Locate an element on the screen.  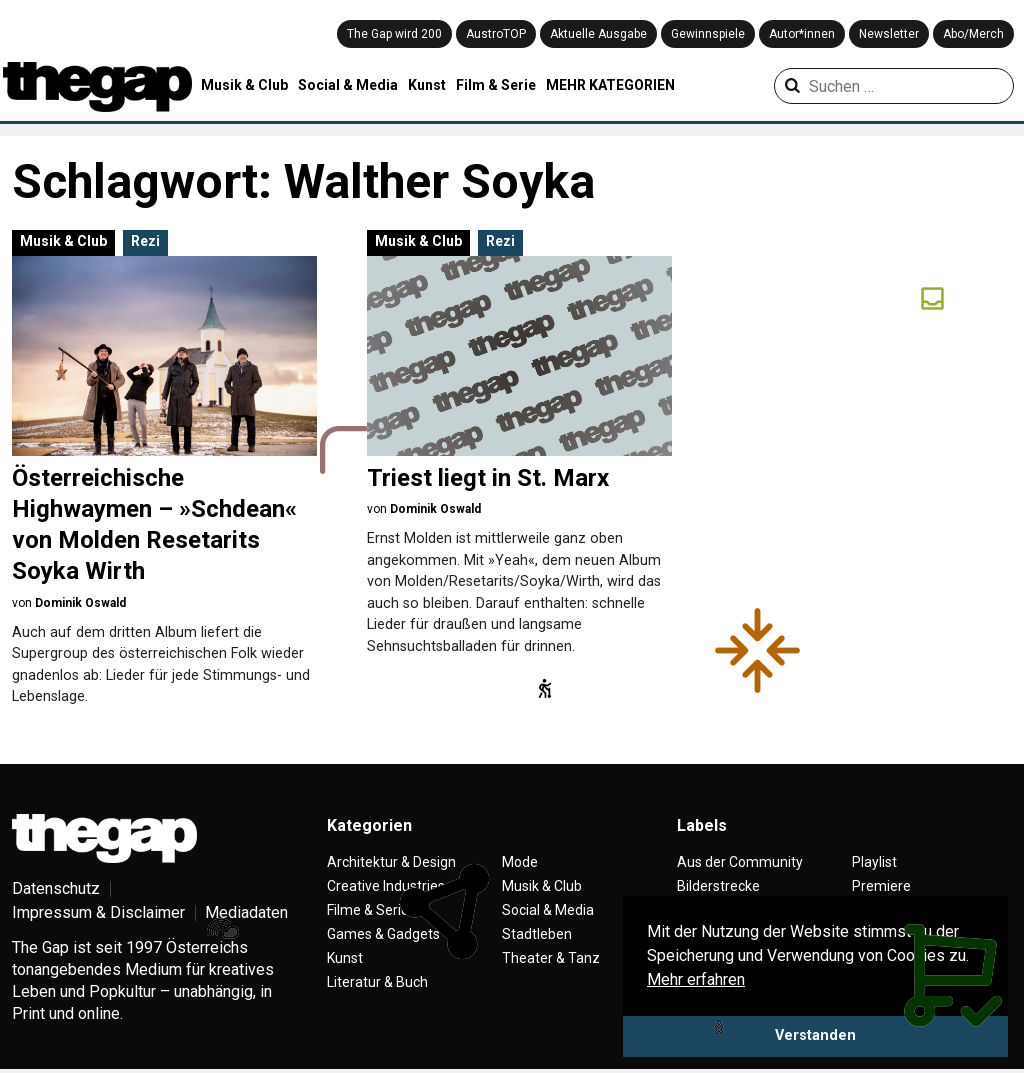
apply rounded corners to a selected element is located at coordinates (344, 450).